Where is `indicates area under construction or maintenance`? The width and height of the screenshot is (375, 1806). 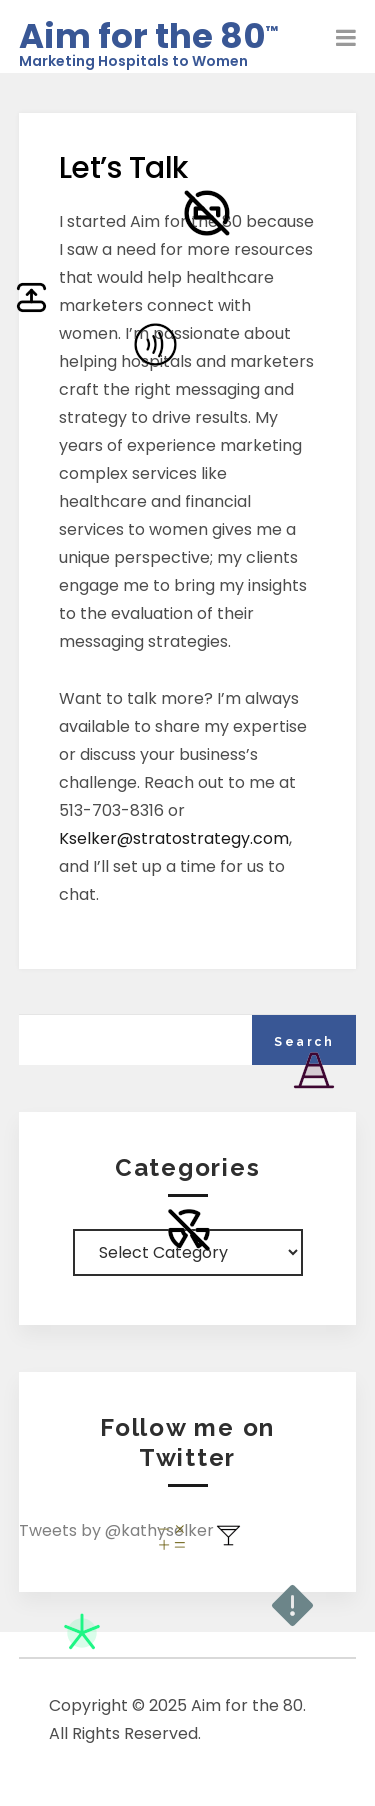
indicates area under construction or maintenance is located at coordinates (314, 1071).